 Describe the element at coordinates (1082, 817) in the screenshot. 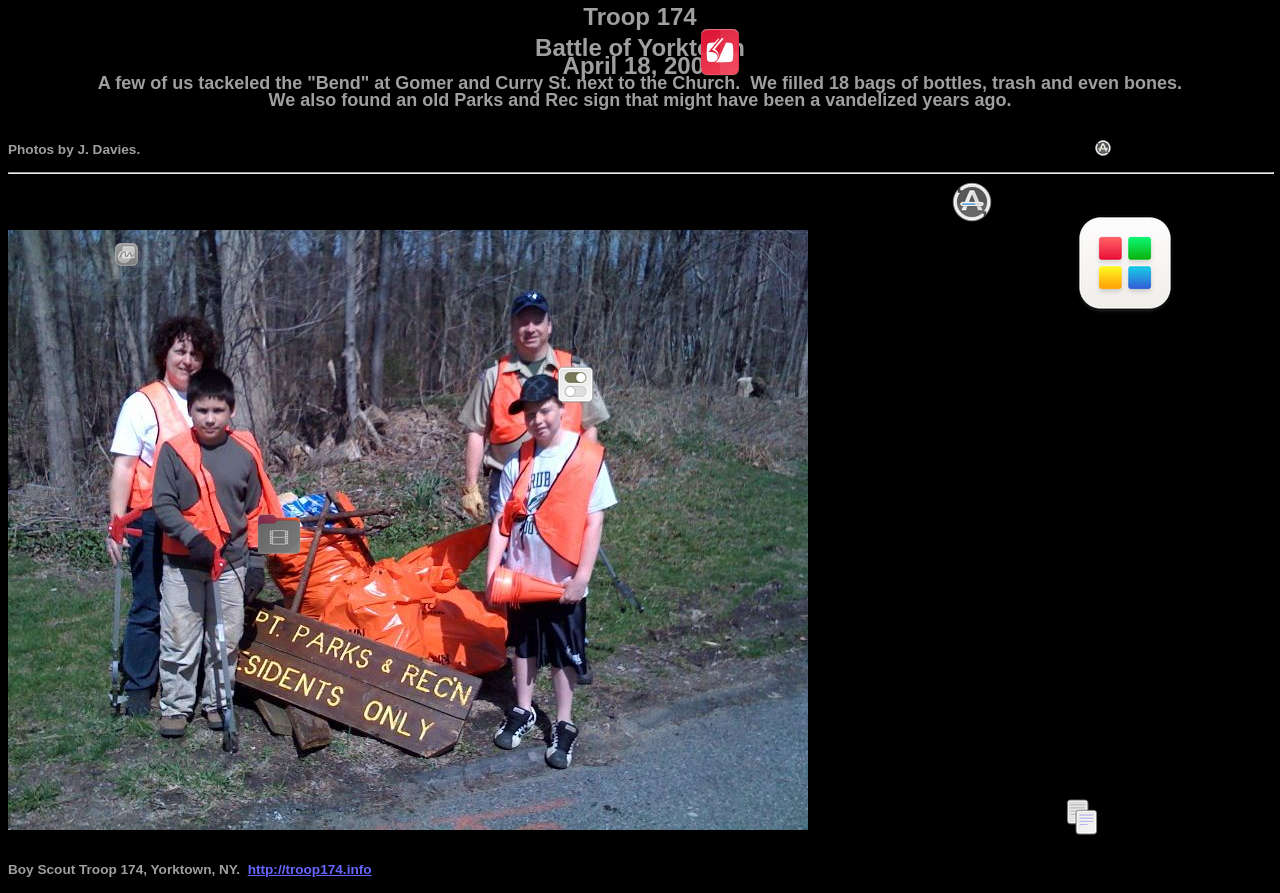

I see `copy selected content to clipboard` at that location.